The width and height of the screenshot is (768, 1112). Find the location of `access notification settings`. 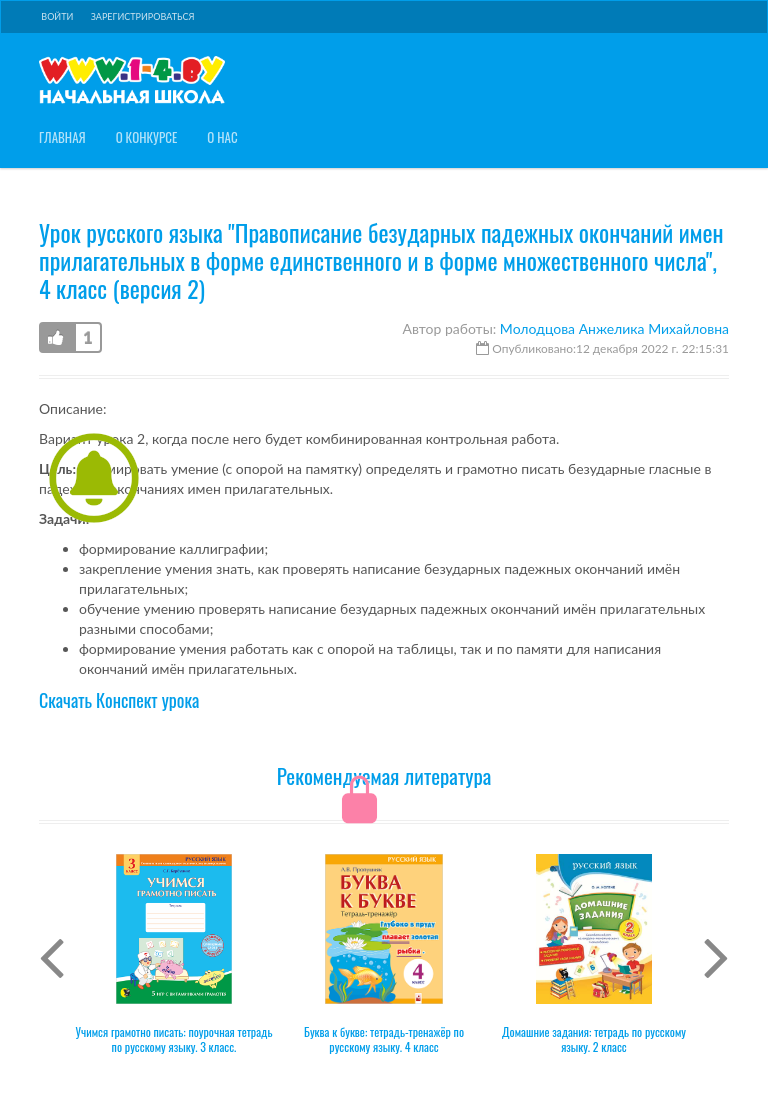

access notification settings is located at coordinates (94, 478).